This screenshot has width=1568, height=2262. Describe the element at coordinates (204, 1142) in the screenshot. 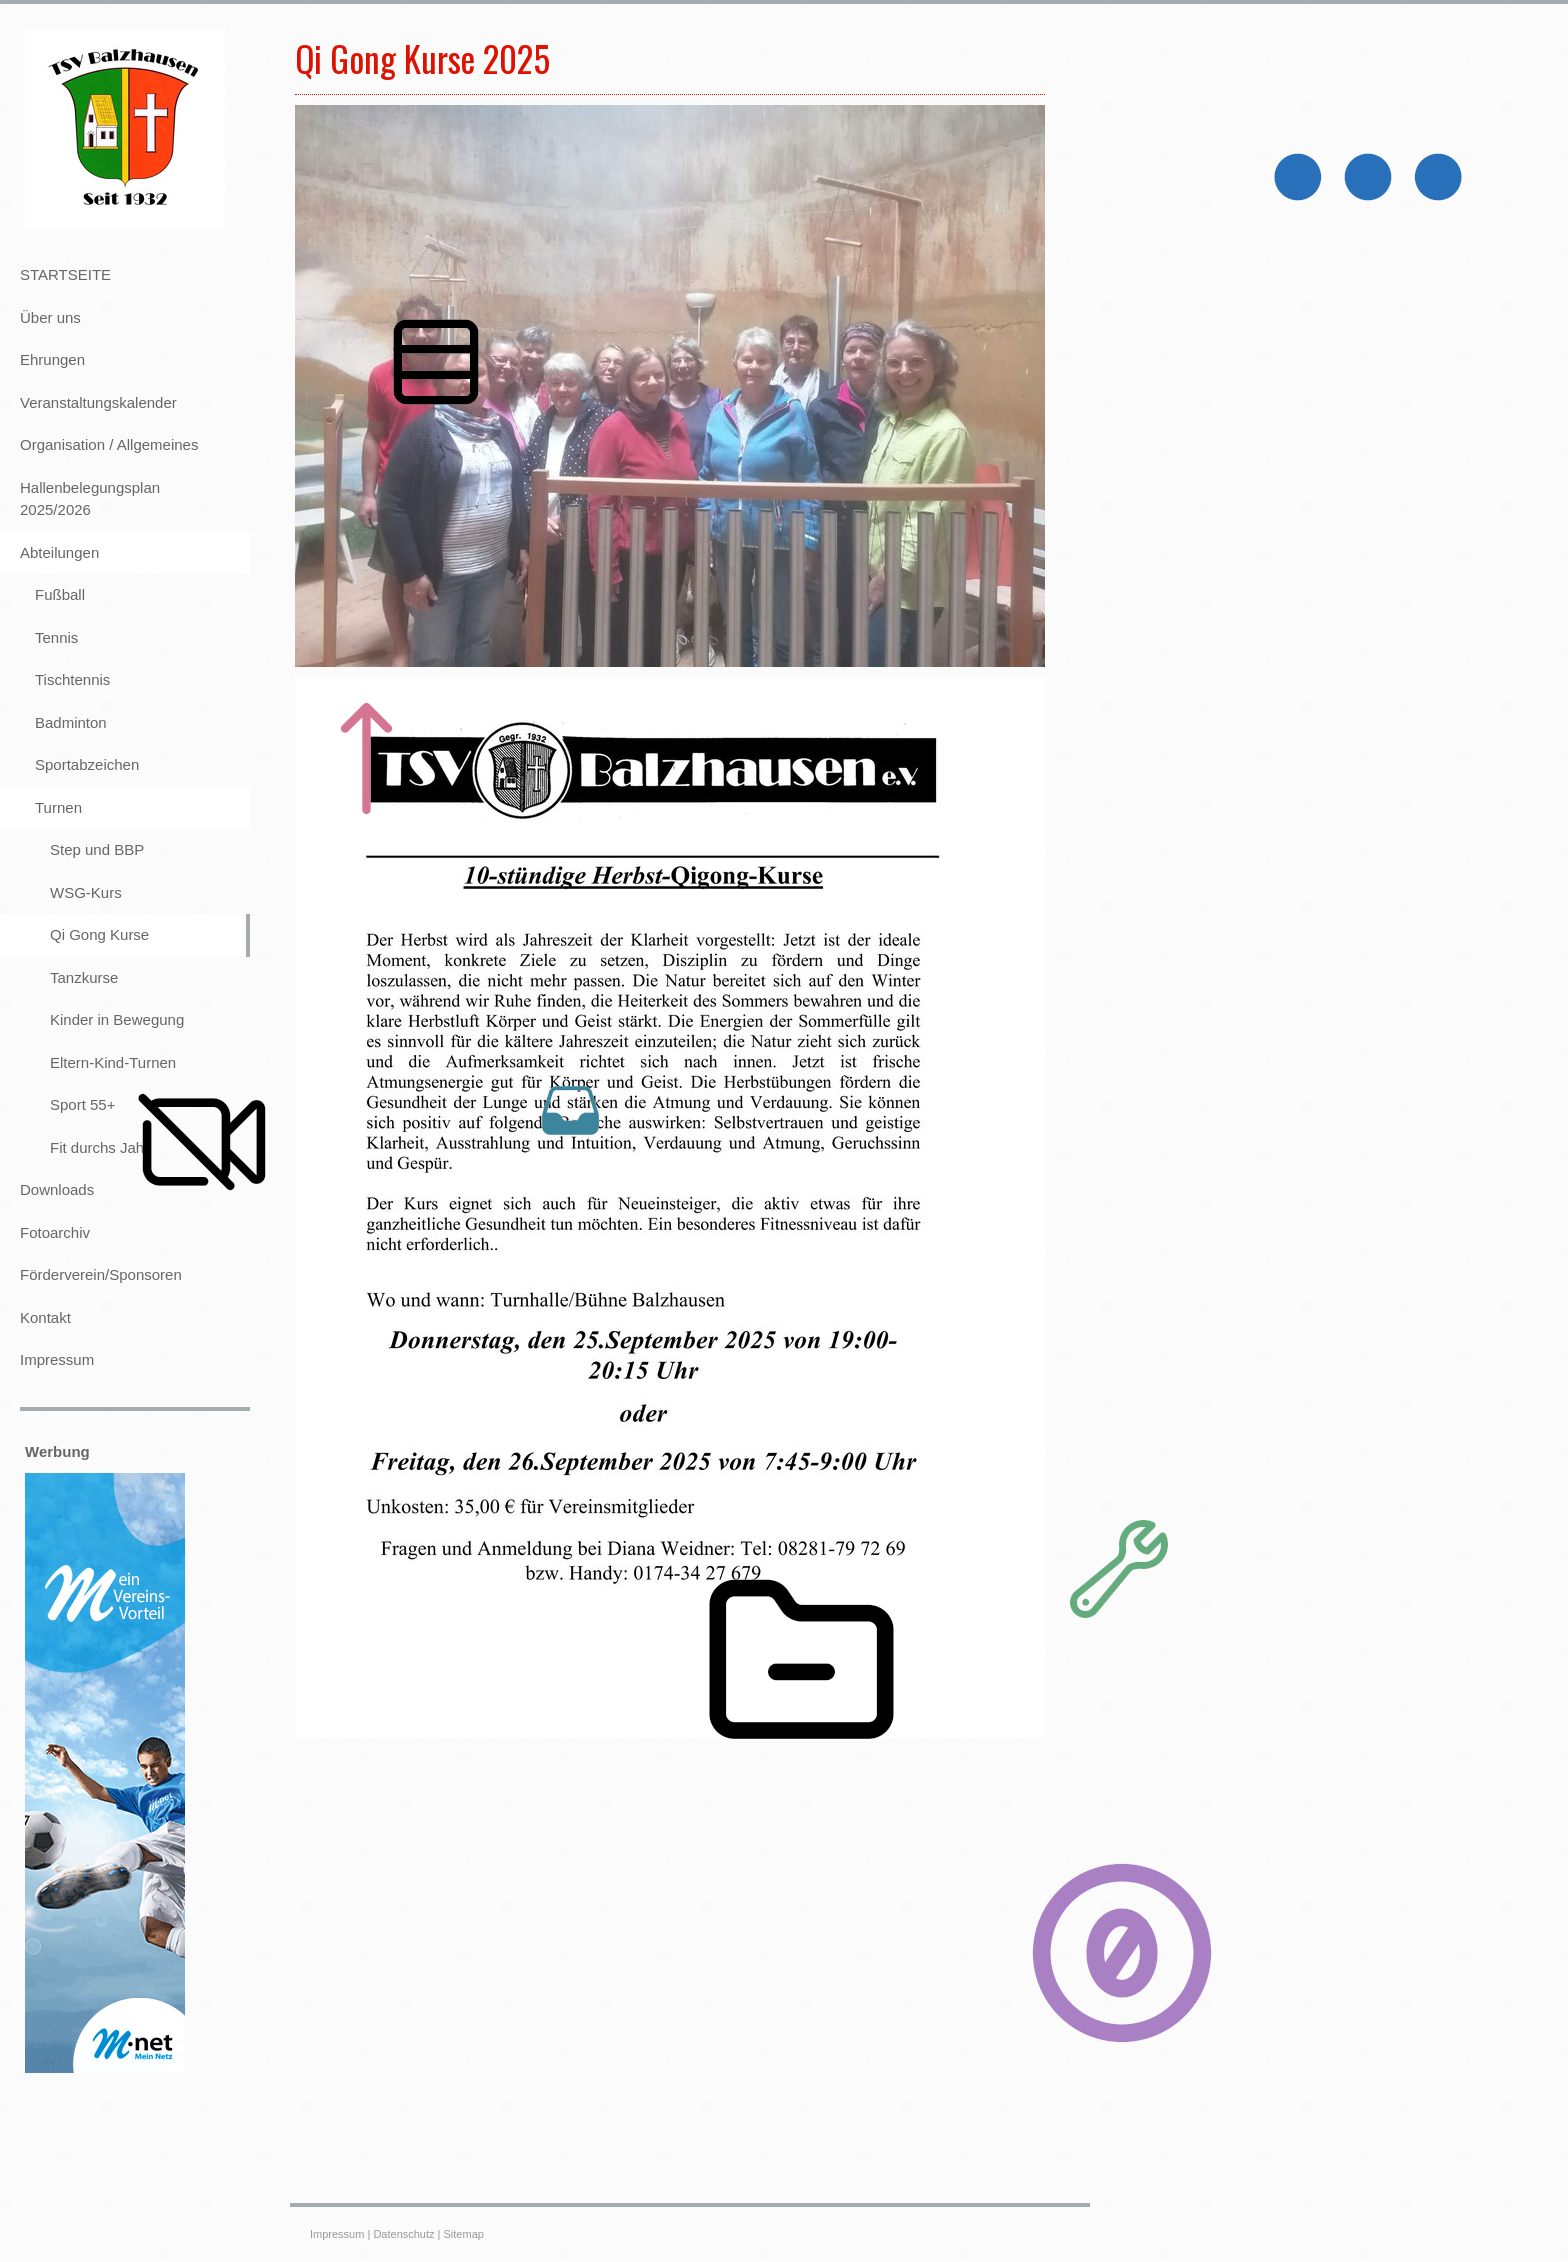

I see `video camera is off` at that location.